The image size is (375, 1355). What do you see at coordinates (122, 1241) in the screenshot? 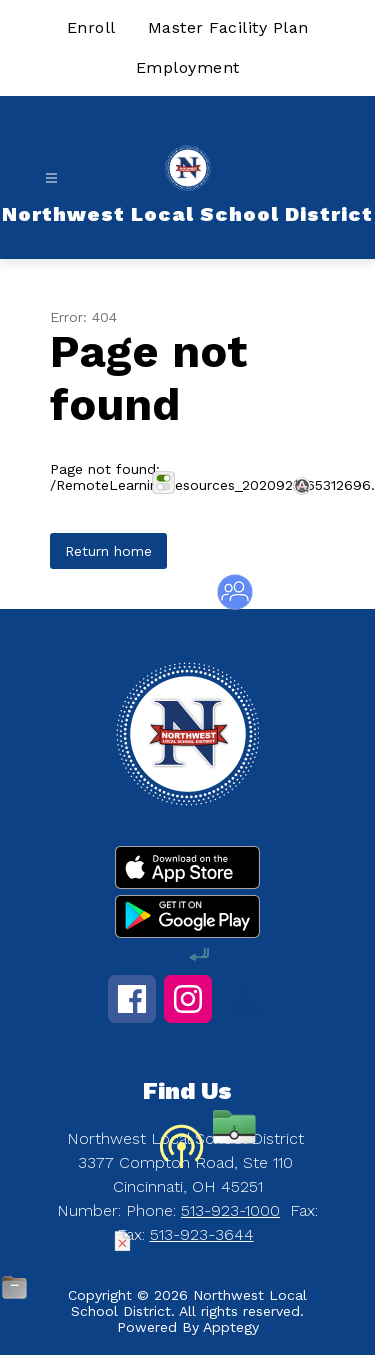
I see `a broken or invalid symbolic link file` at bounding box center [122, 1241].